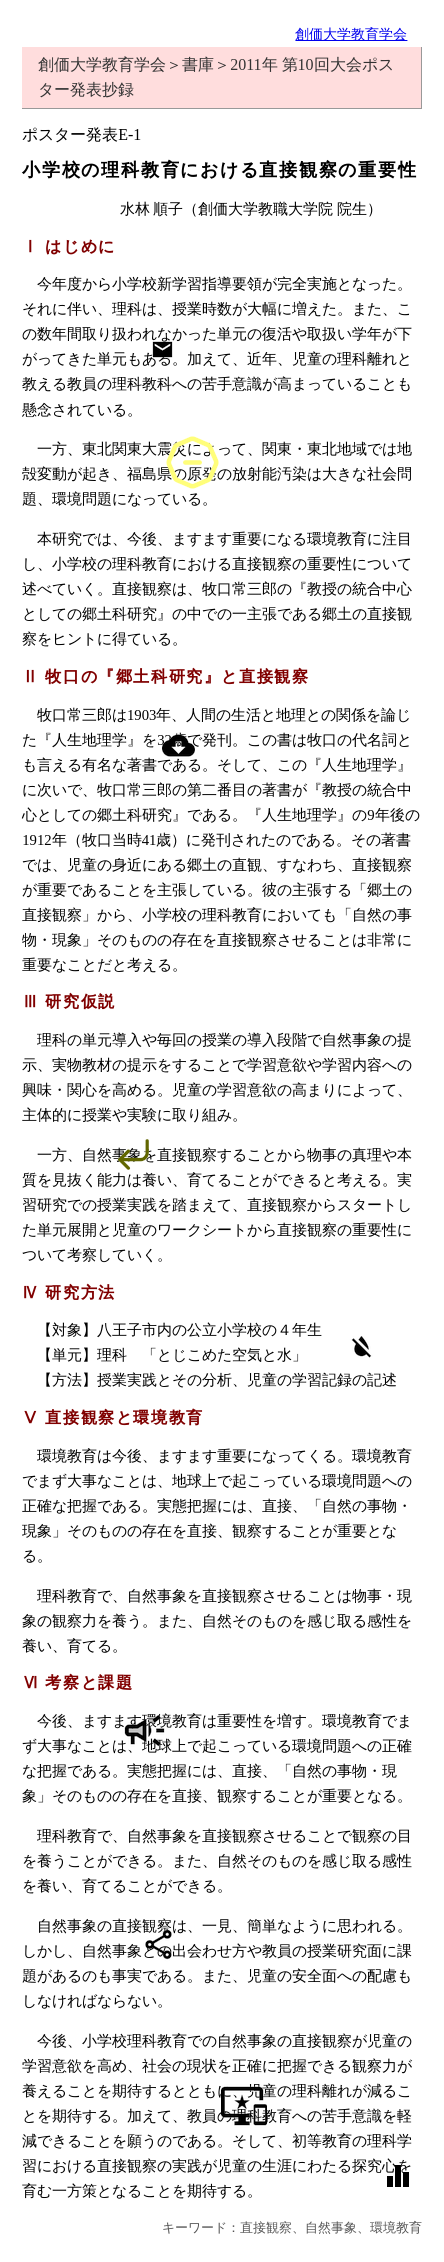 Image resolution: width=444 pixels, height=2262 pixels. Describe the element at coordinates (192, 462) in the screenshot. I see `remove or delete an item` at that location.